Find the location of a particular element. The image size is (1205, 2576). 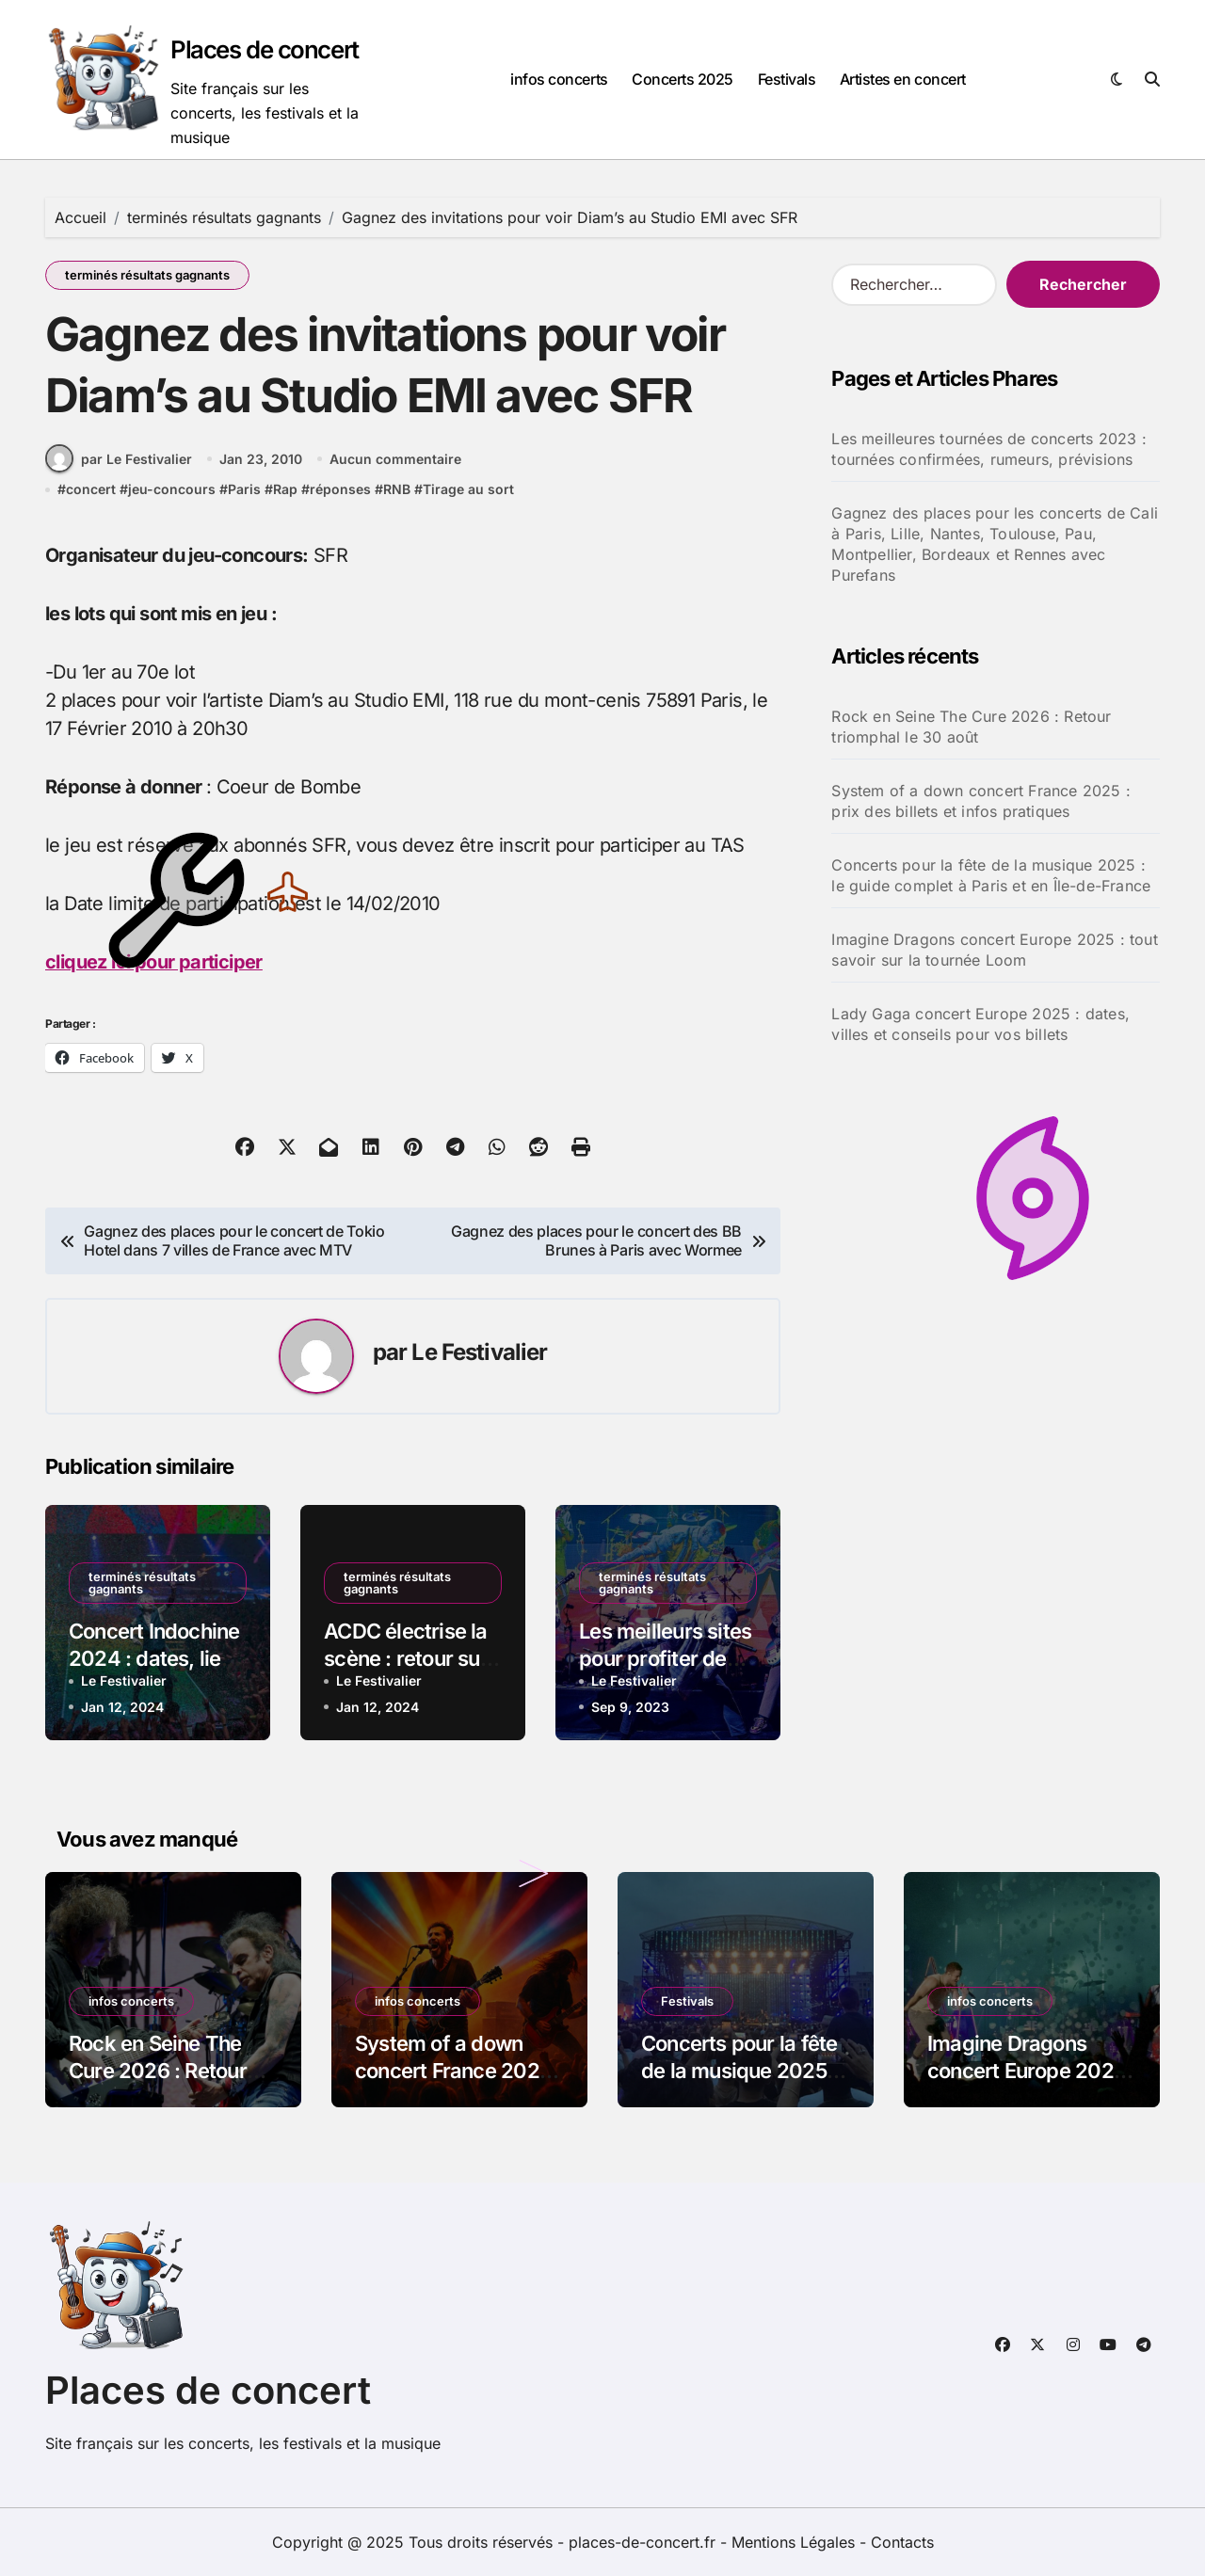

navigate to the next item is located at coordinates (531, 1873).